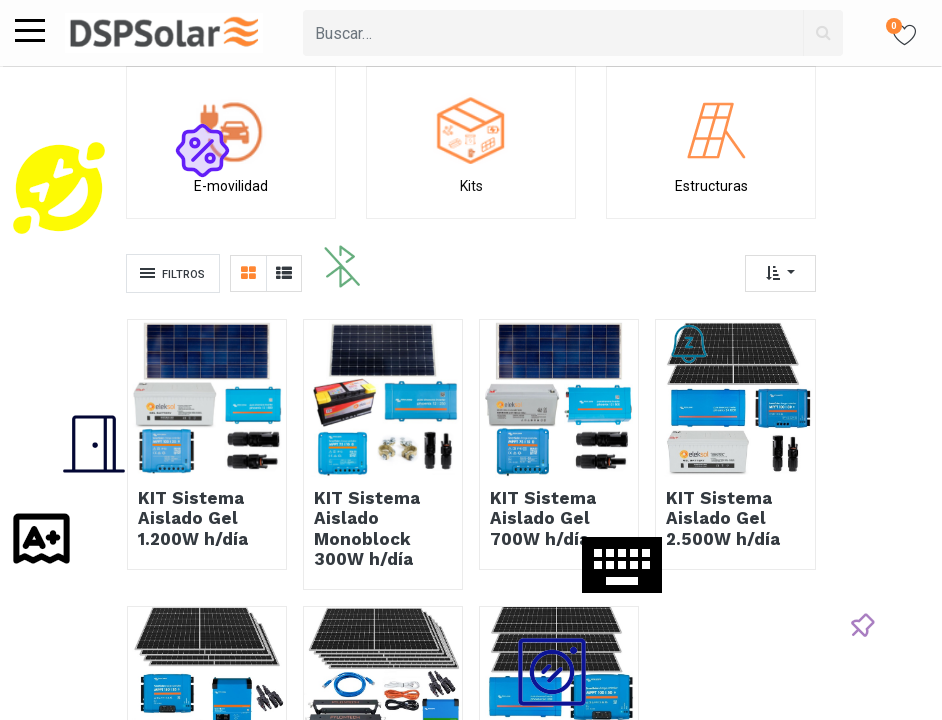  I want to click on open the on-screen keyboard, so click(622, 565).